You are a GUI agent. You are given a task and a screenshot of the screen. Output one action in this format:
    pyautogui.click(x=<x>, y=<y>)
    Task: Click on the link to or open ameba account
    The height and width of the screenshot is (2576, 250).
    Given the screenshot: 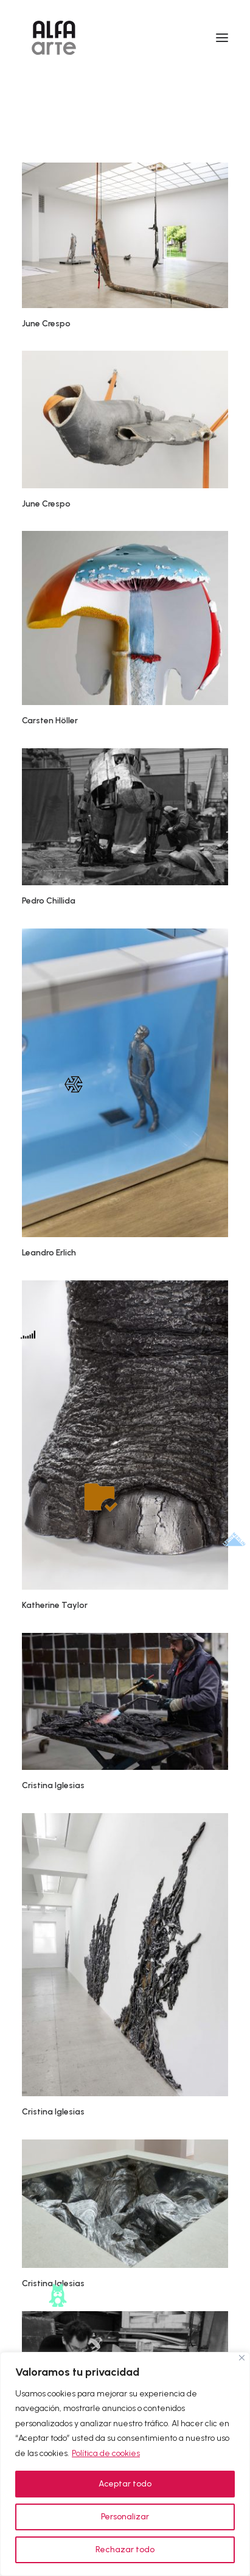 What is the action you would take?
    pyautogui.click(x=58, y=2295)
    